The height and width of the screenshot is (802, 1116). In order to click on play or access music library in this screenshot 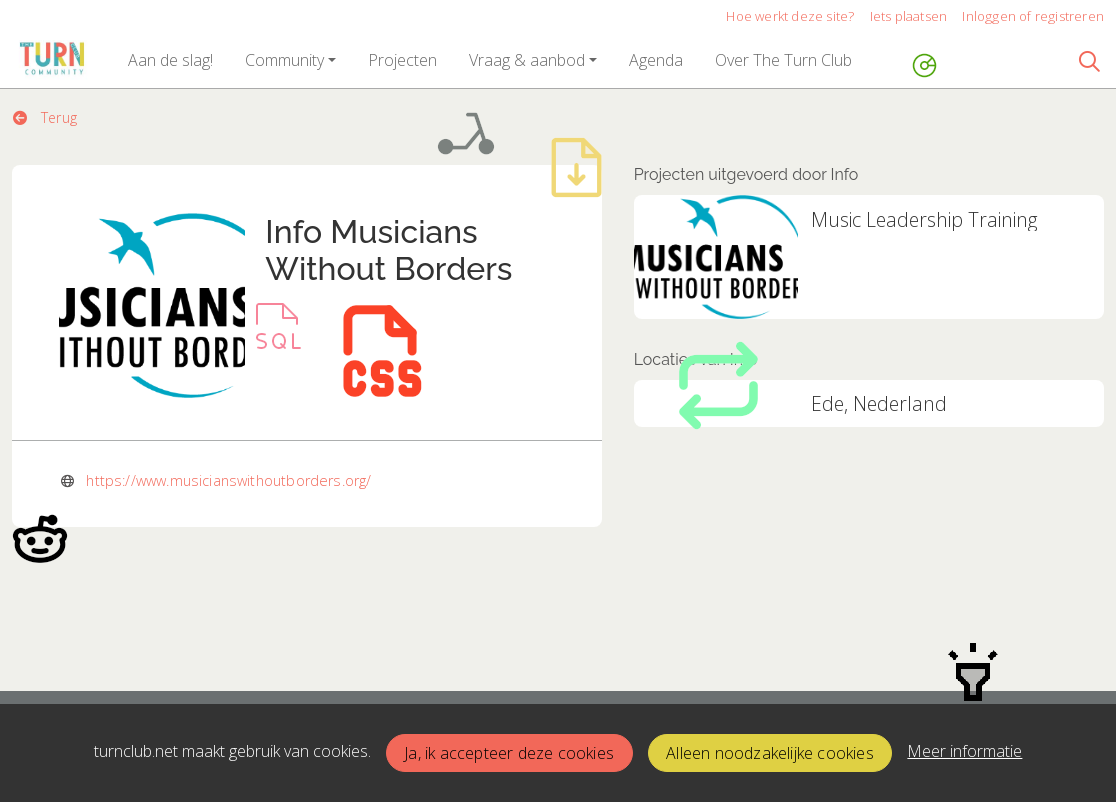, I will do `click(924, 65)`.